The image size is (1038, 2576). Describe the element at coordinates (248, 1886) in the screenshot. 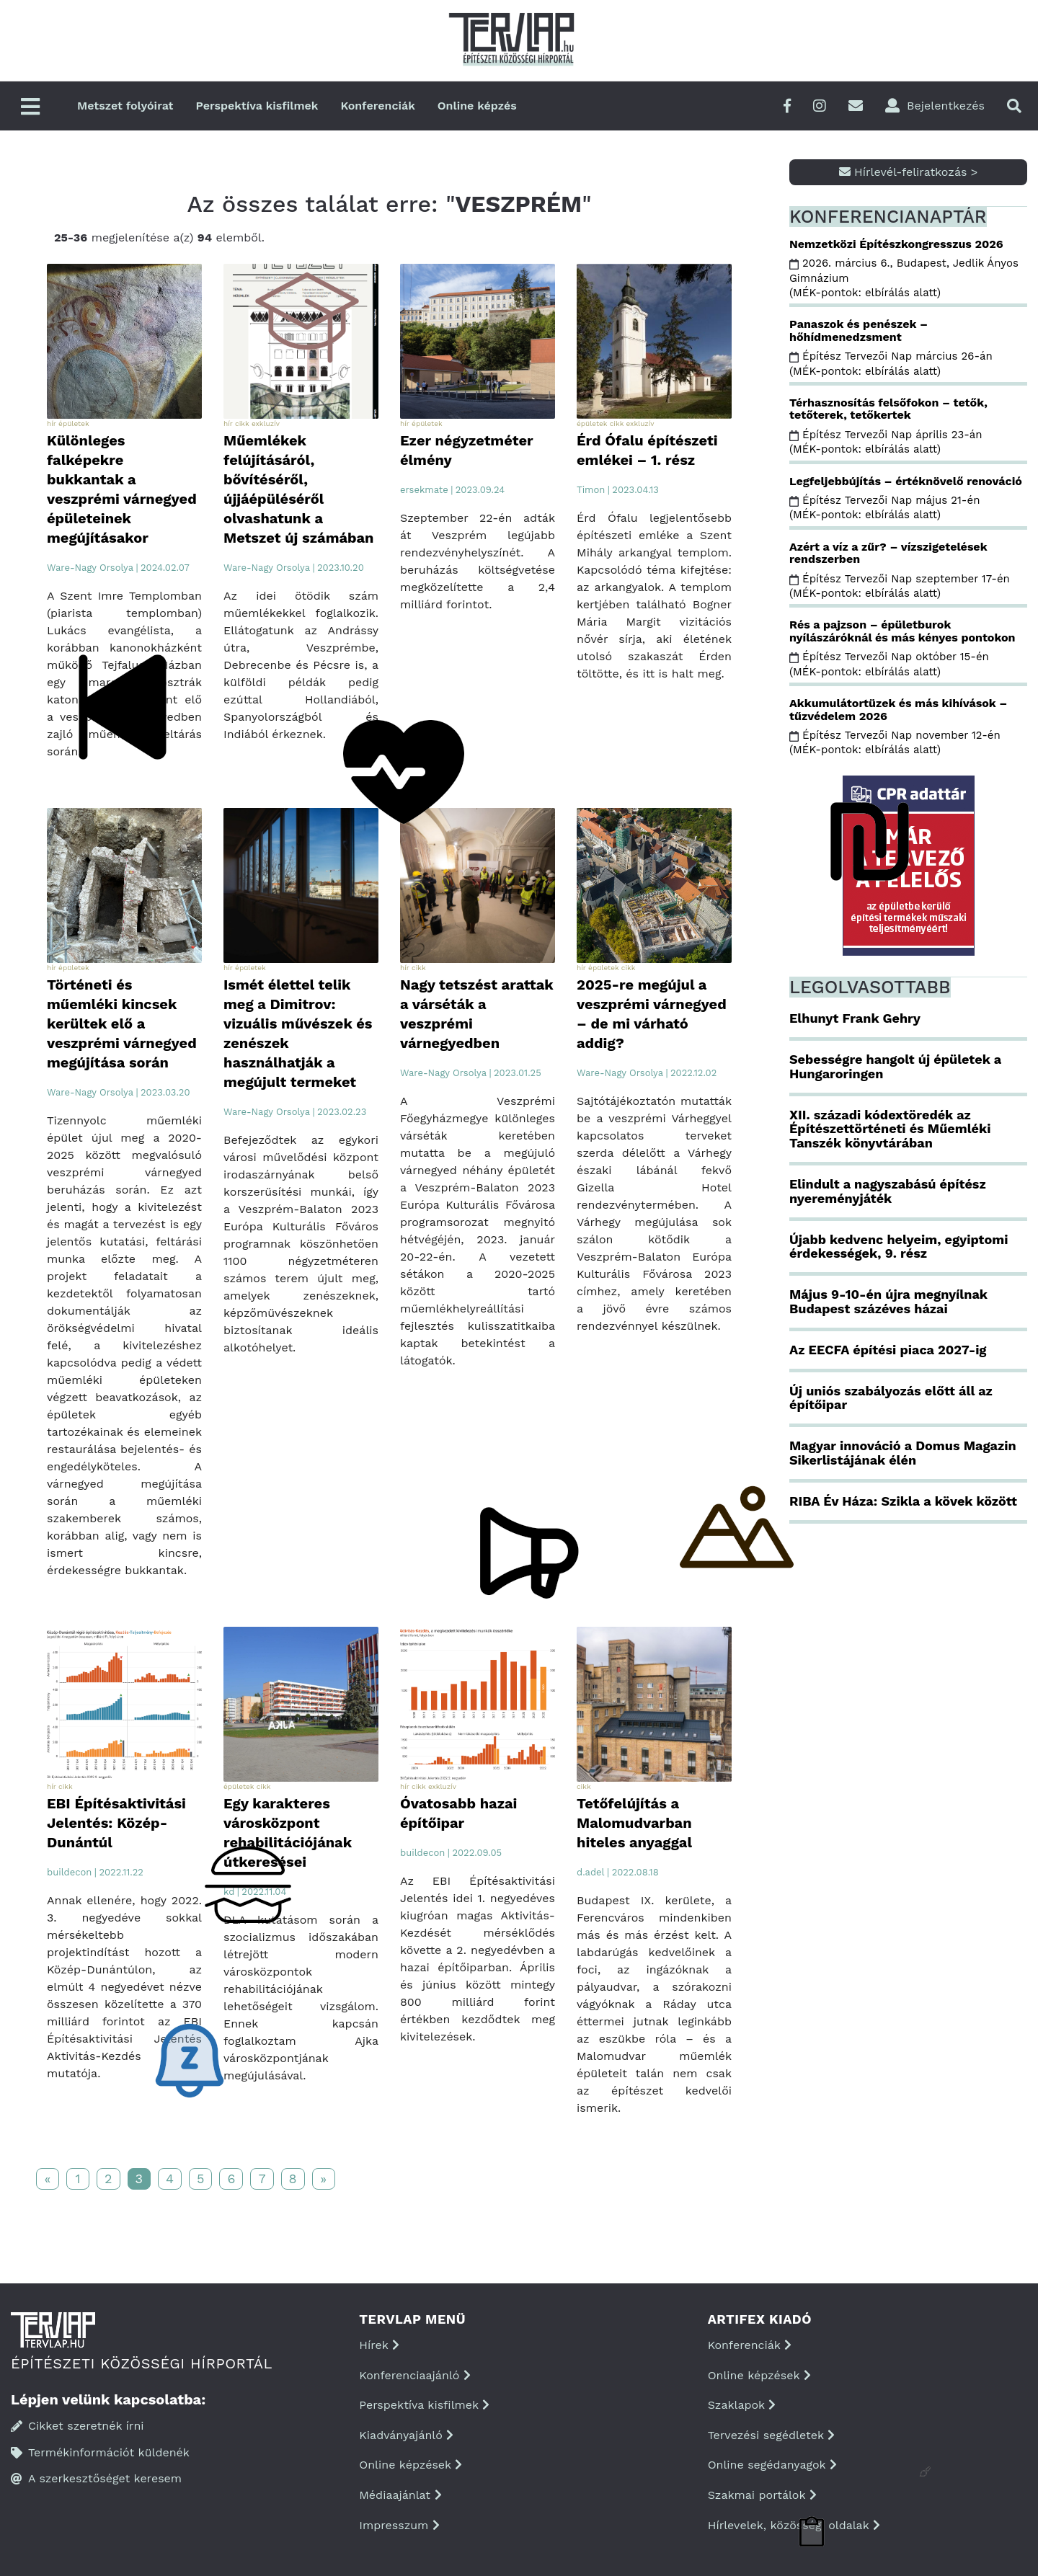

I see `open navigation menu` at that location.